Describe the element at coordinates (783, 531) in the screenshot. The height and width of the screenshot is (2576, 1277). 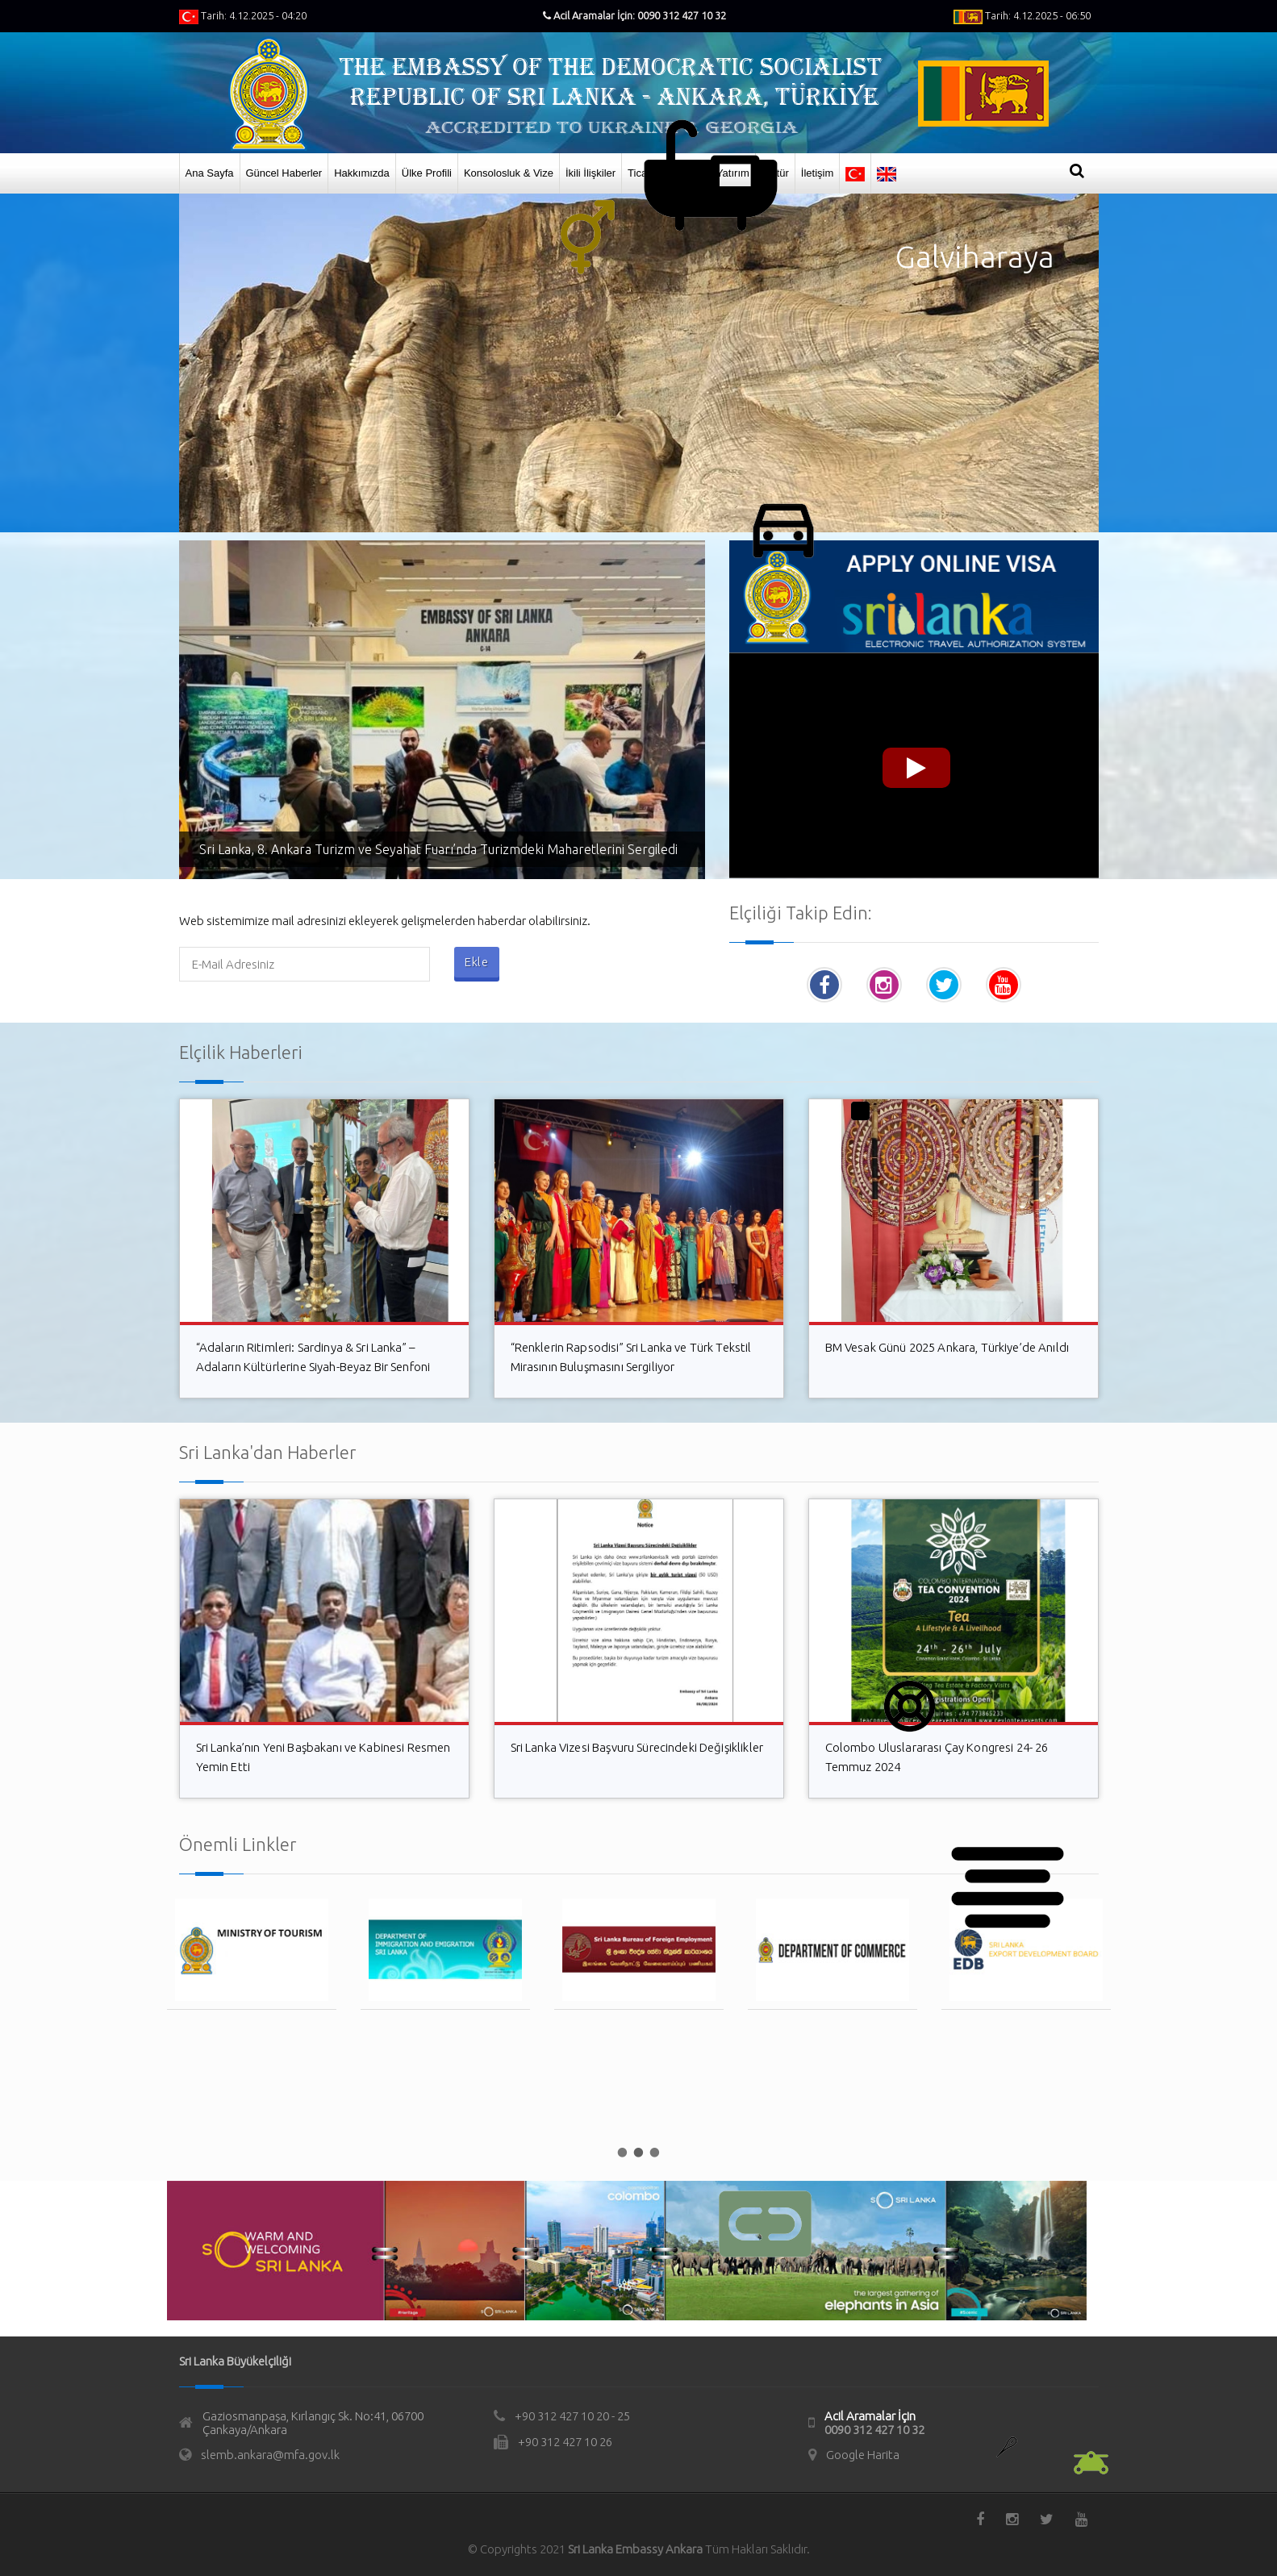
I see `indicates it's time to leave for your destination` at that location.